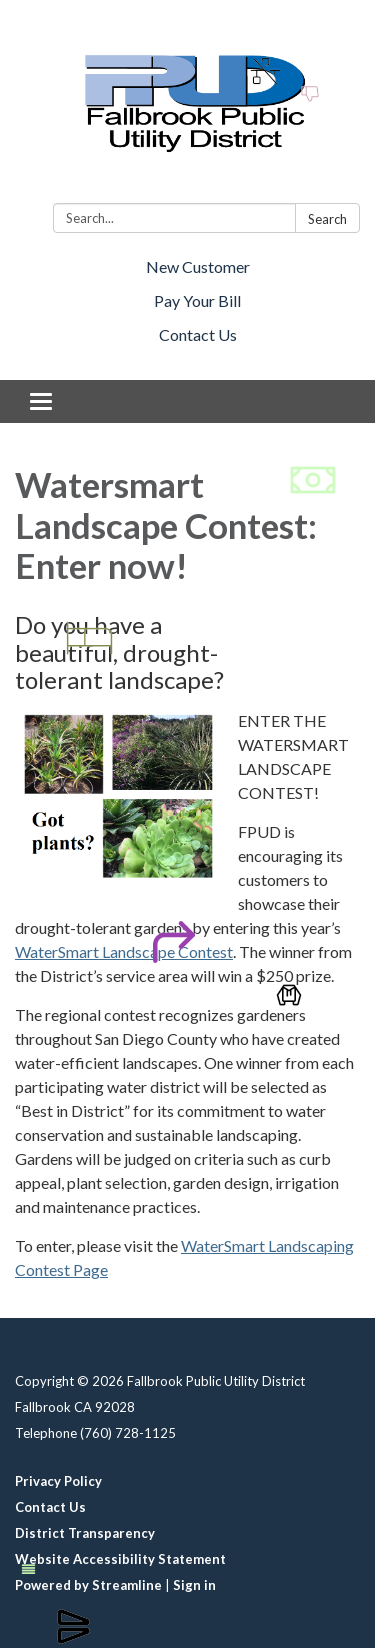  What do you see at coordinates (310, 93) in the screenshot?
I see `dislike or downvote content` at bounding box center [310, 93].